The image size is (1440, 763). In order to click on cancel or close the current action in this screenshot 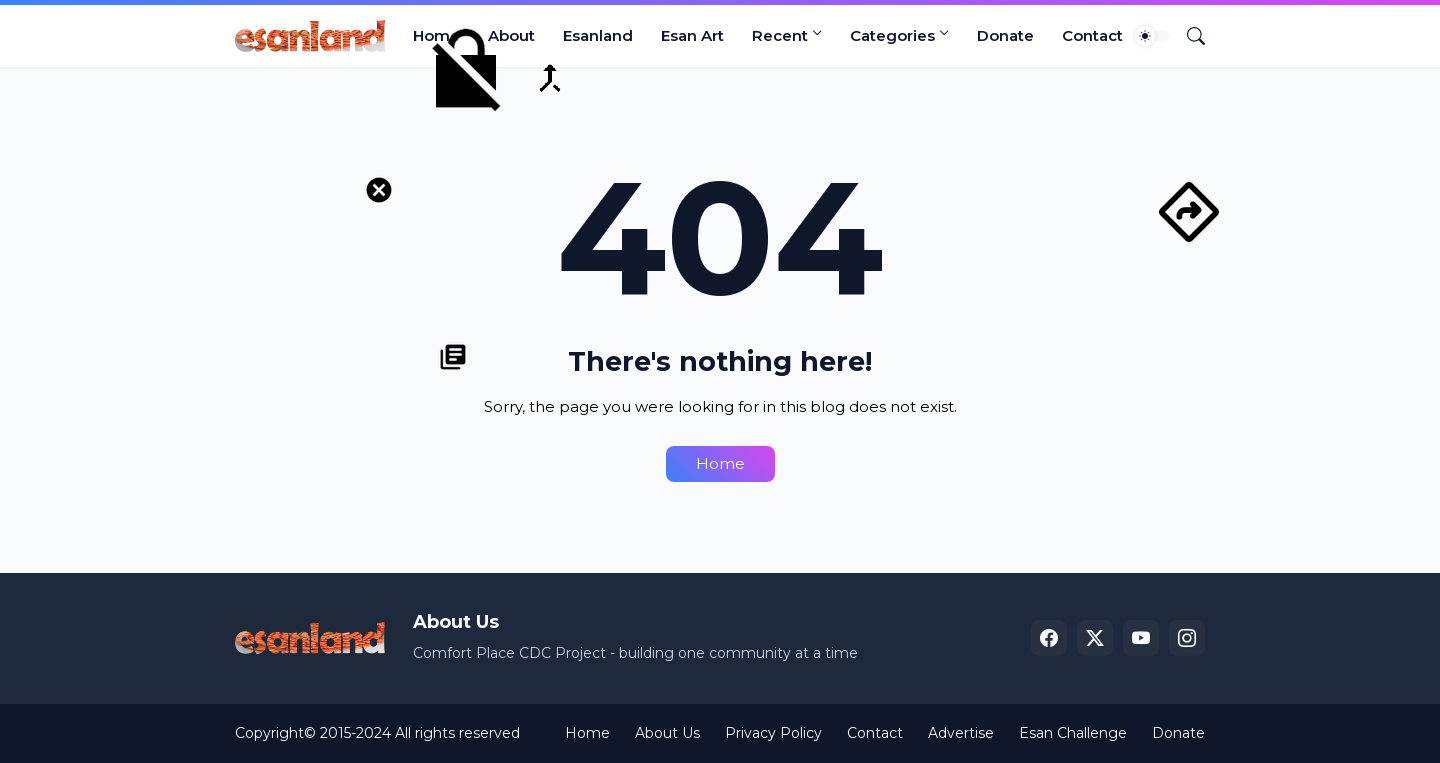, I will do `click(379, 190)`.